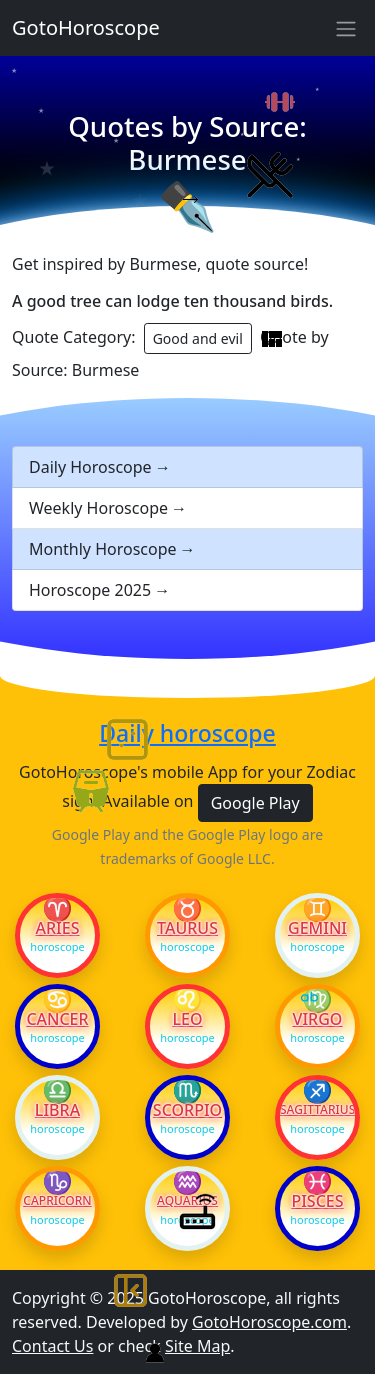 This screenshot has height=1374, width=375. I want to click on restaurant or dining location, so click(270, 175).